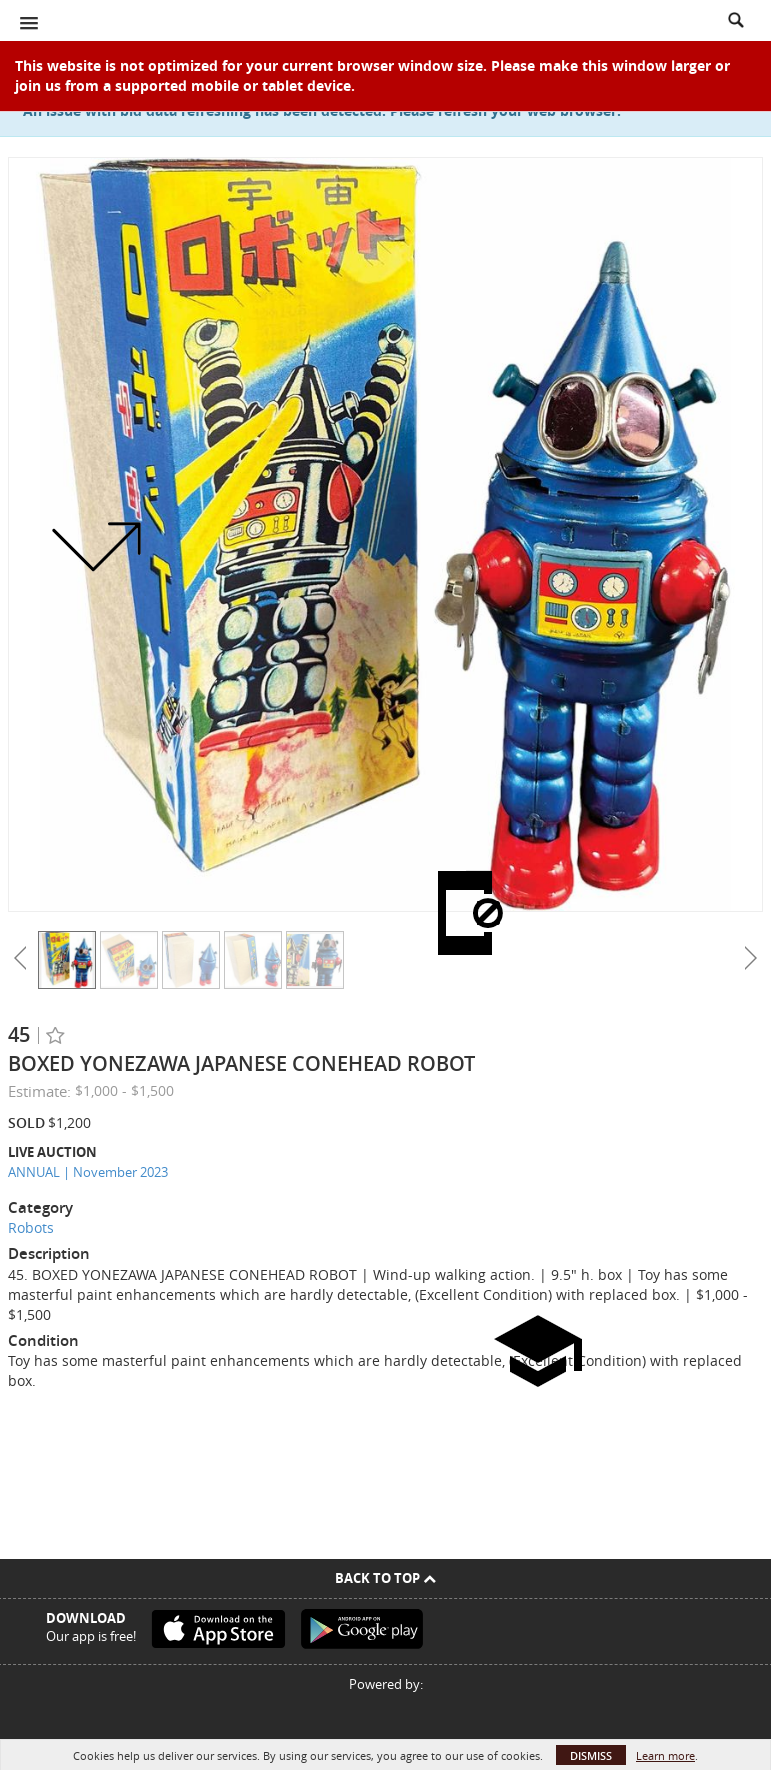  What do you see at coordinates (538, 1351) in the screenshot?
I see `access education or school-related content` at bounding box center [538, 1351].